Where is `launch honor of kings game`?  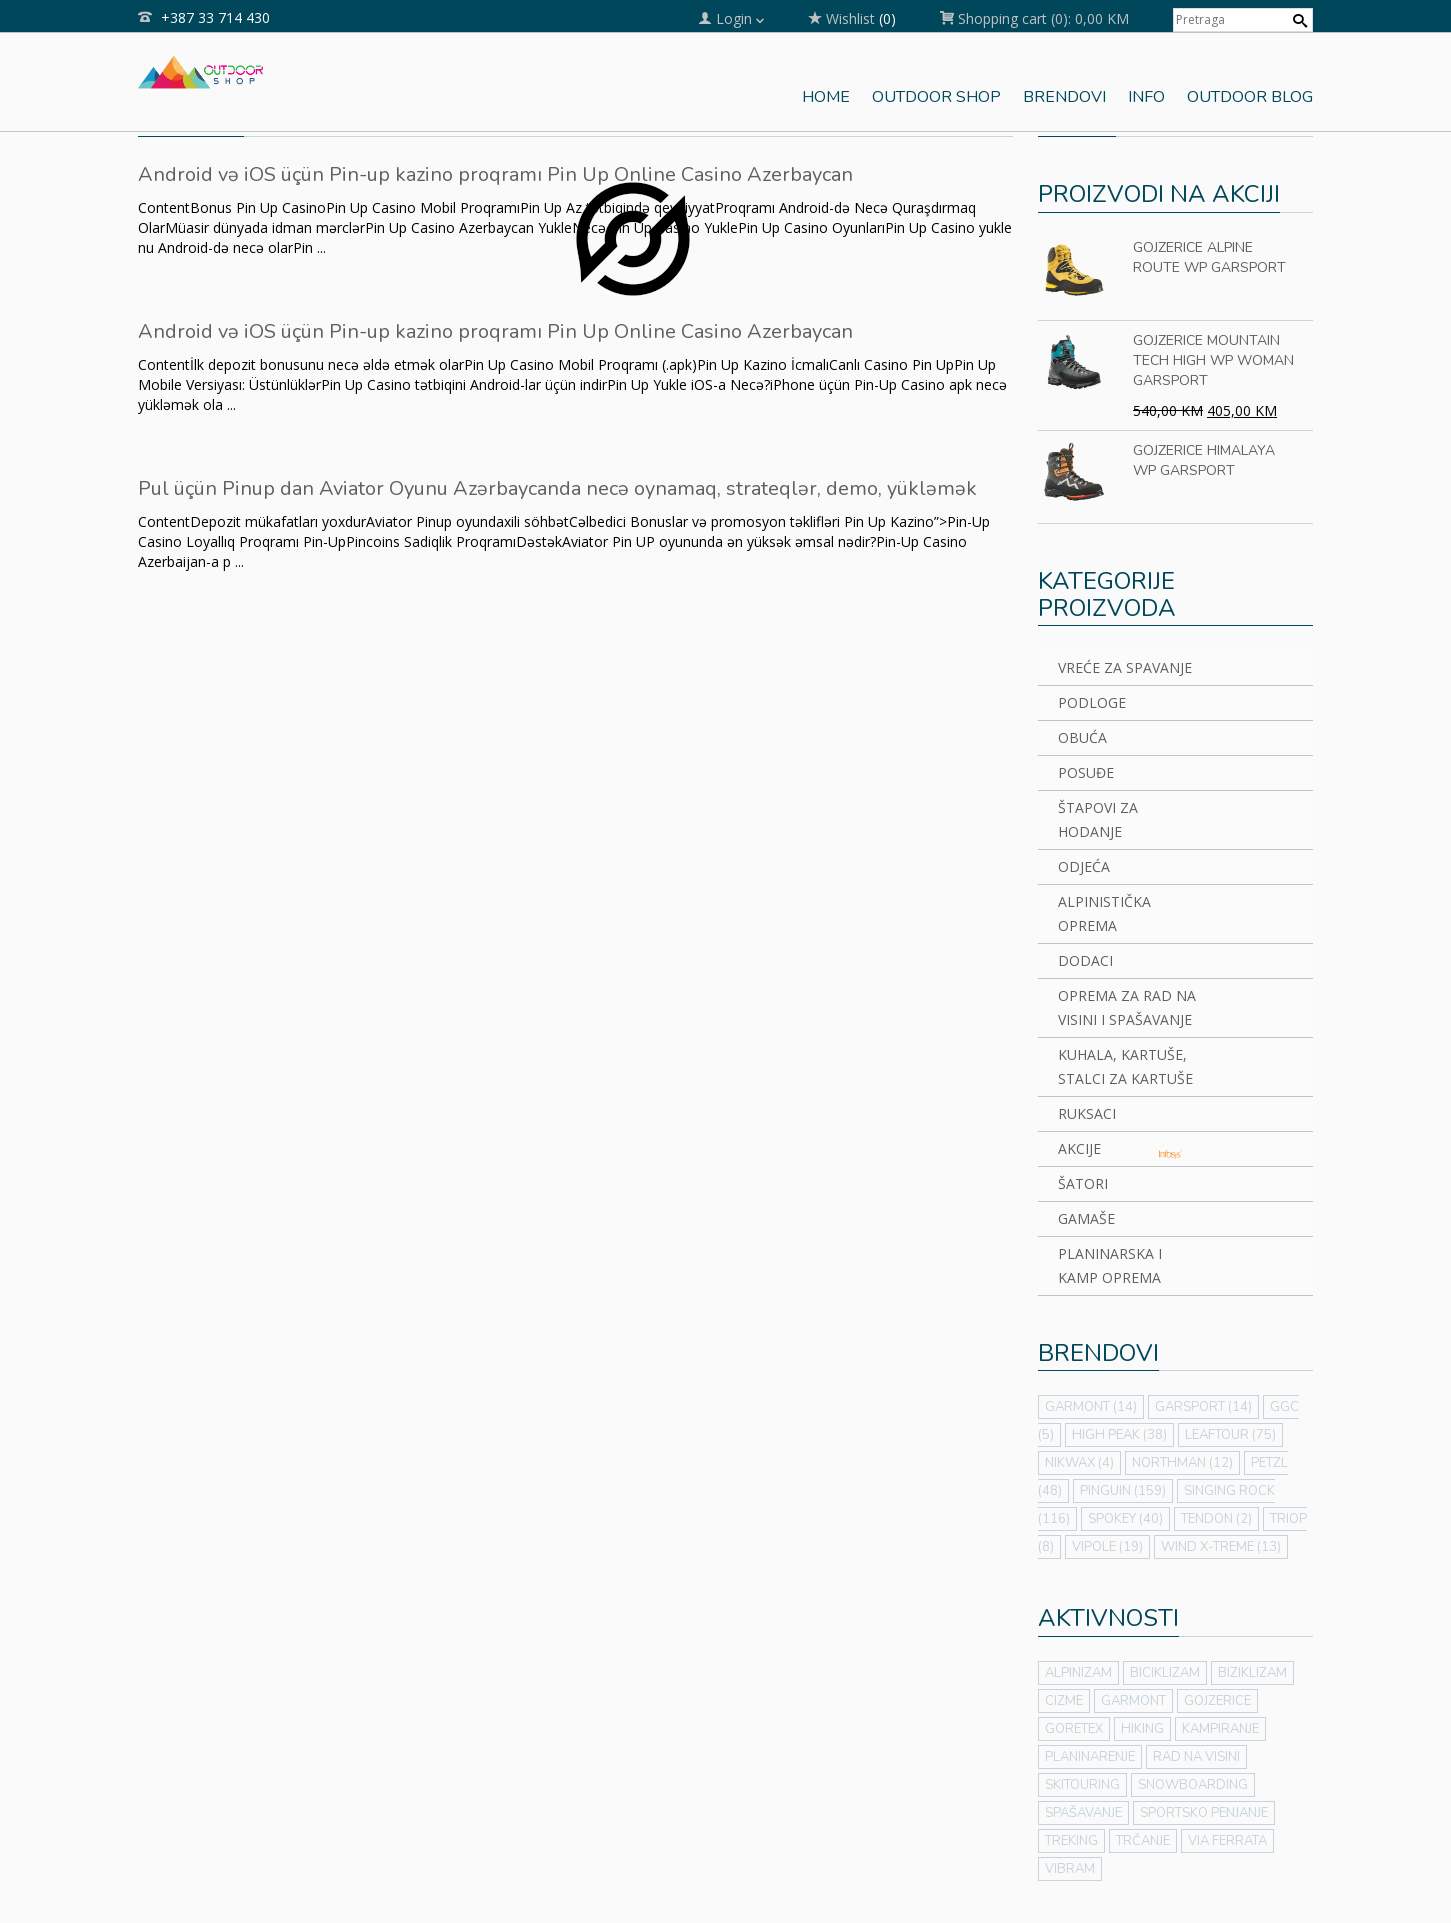 launch honor of kings game is located at coordinates (633, 239).